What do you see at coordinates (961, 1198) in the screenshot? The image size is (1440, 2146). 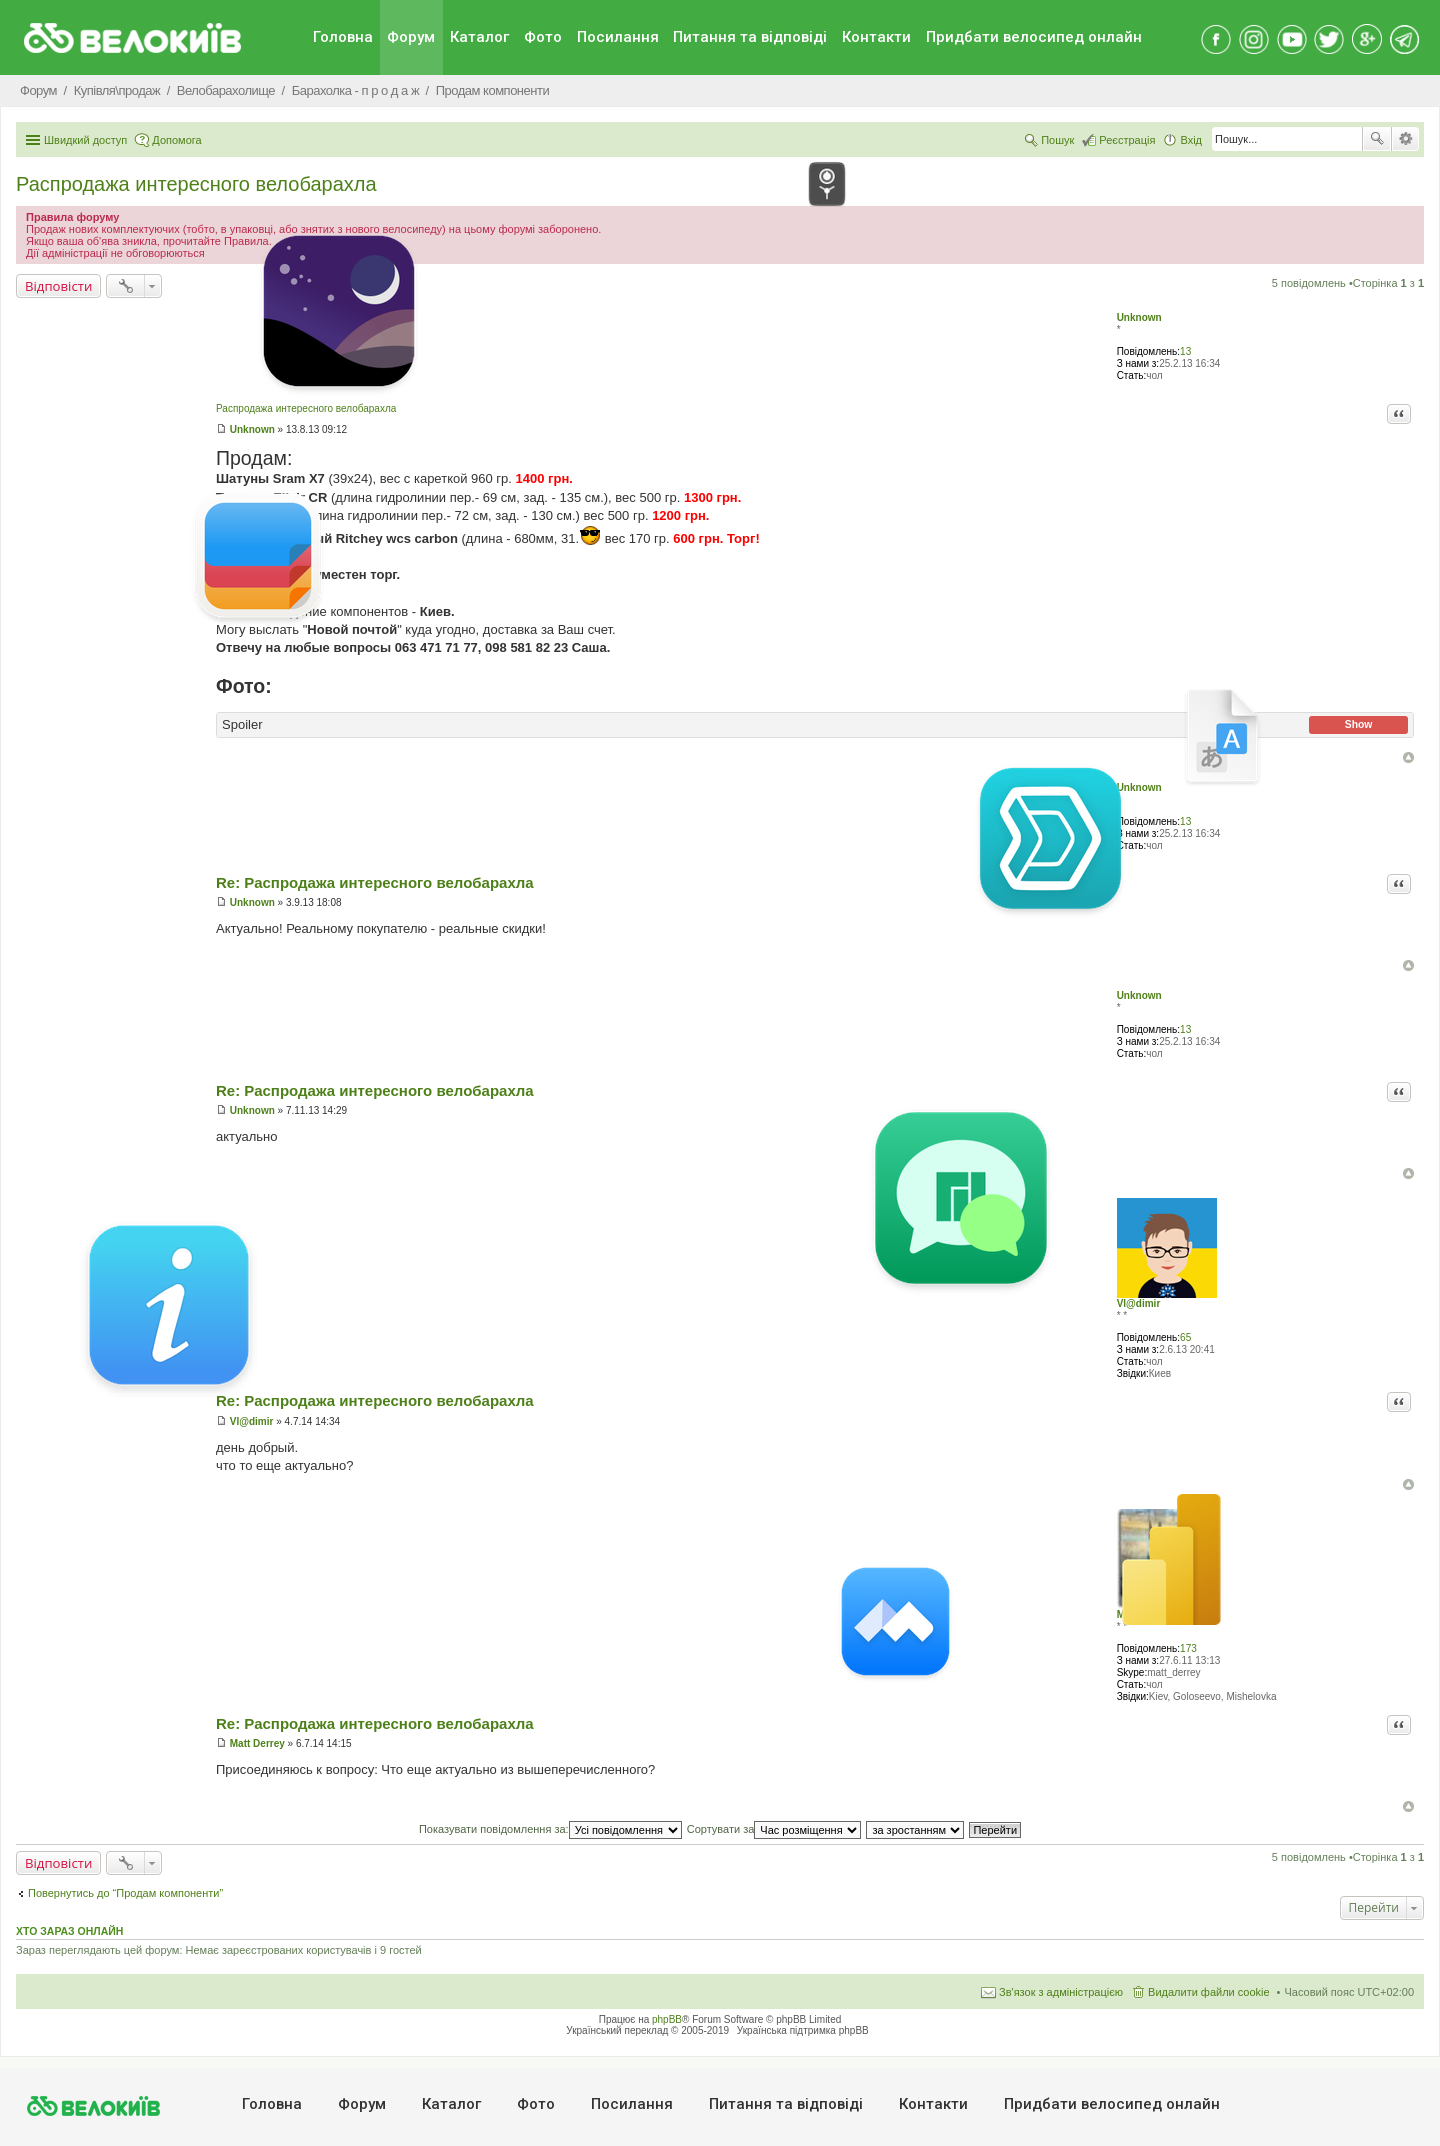 I see `open matray messaging app` at bounding box center [961, 1198].